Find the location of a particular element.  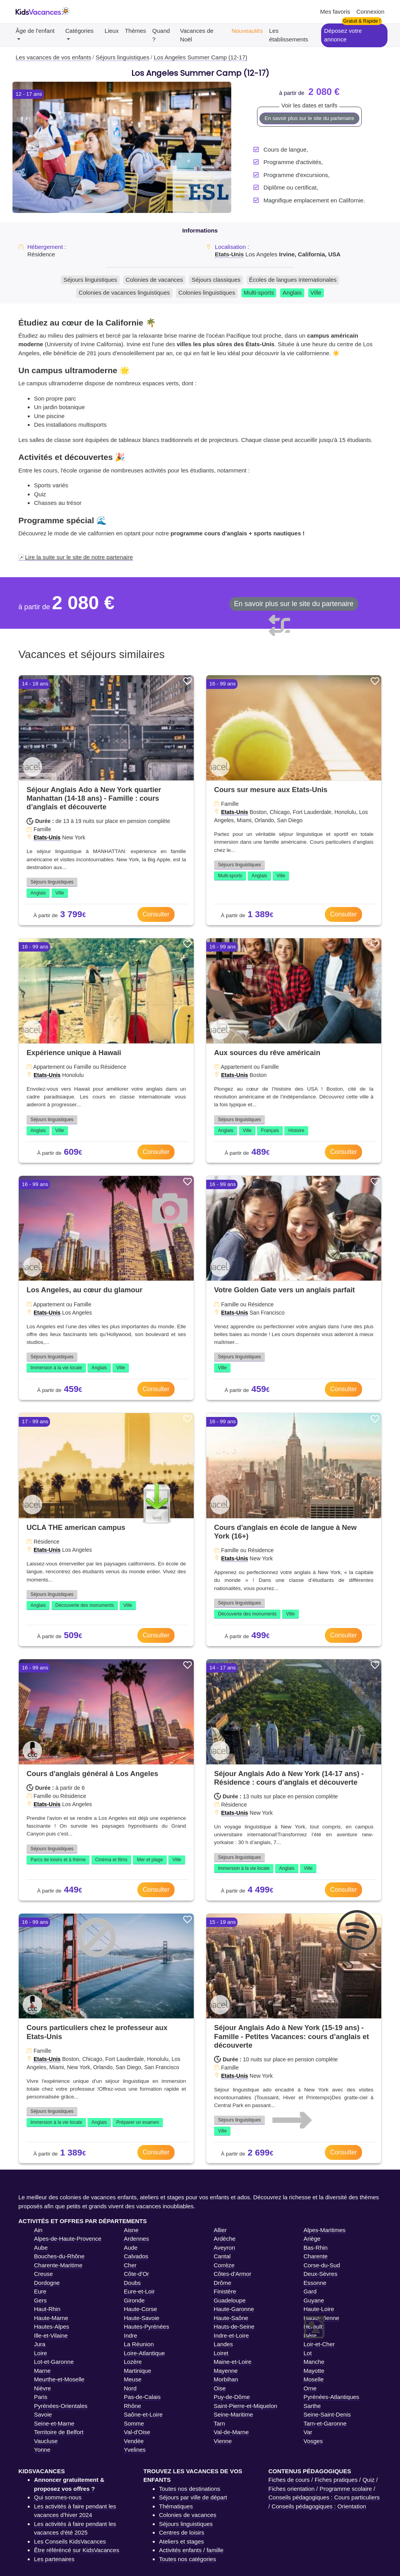

indicates an action is currently unavailable is located at coordinates (96, 1937).